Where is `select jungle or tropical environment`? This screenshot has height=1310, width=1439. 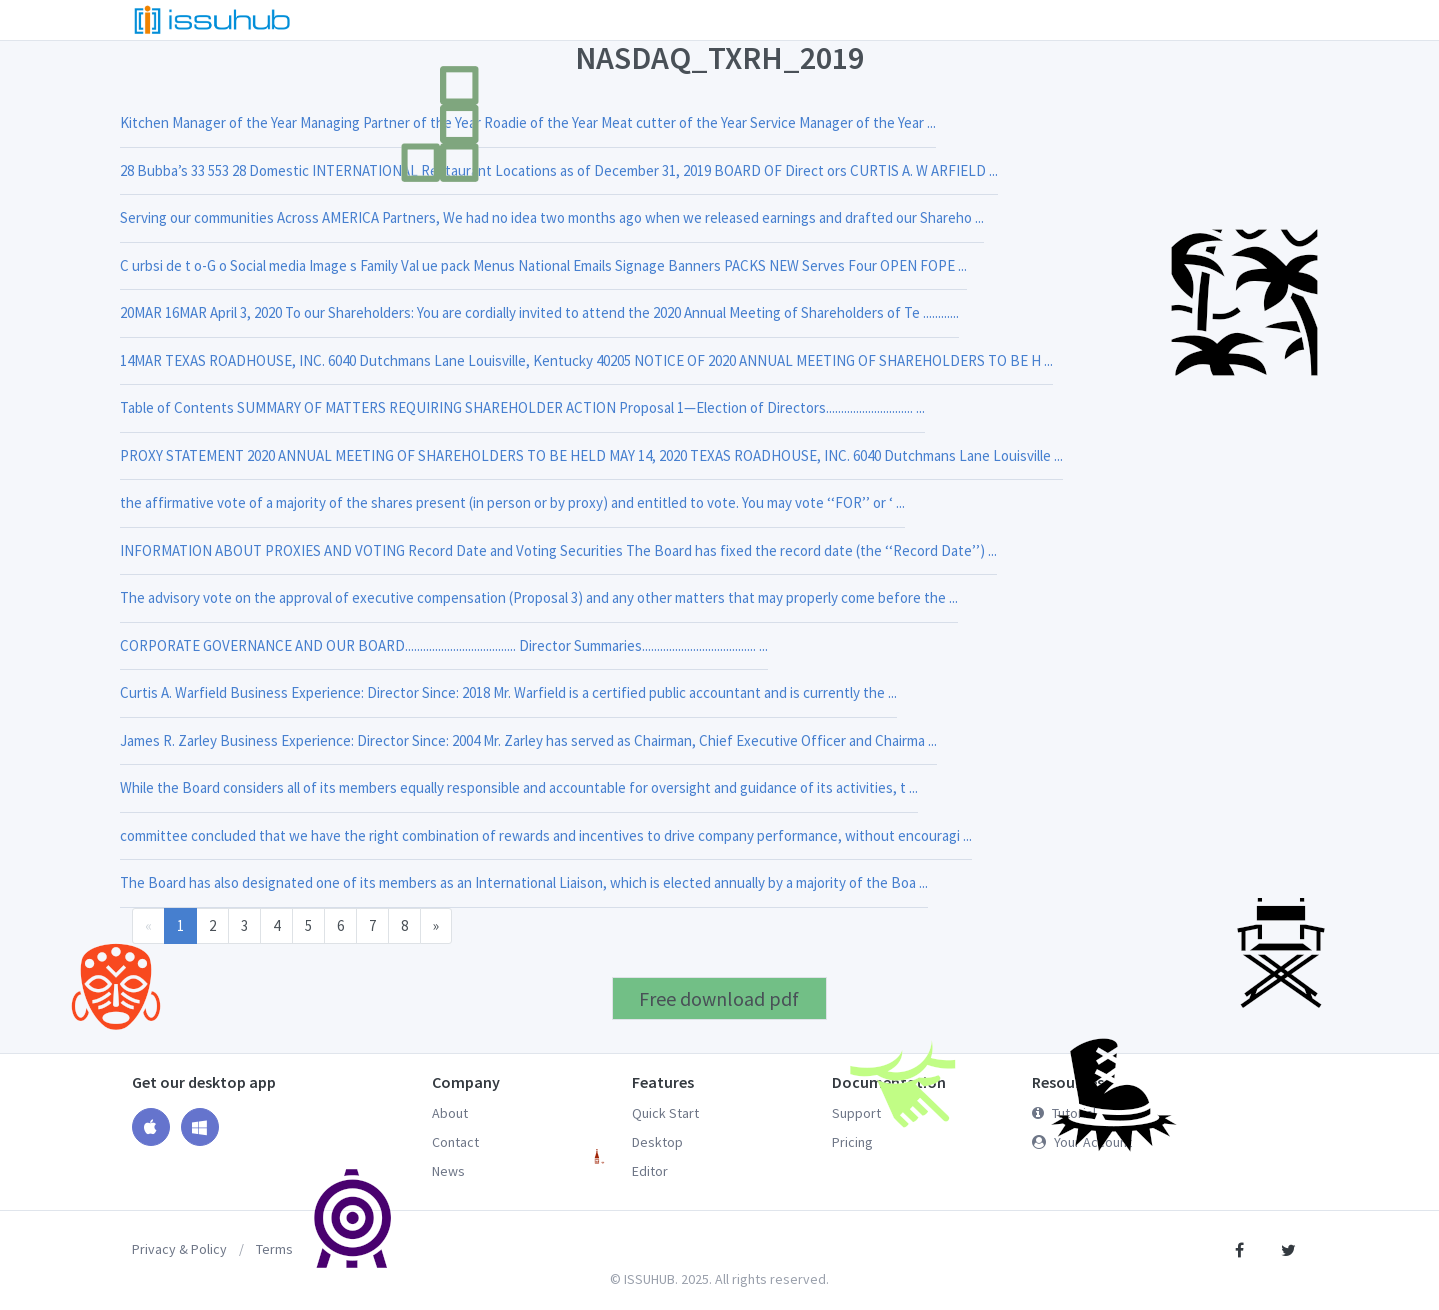 select jungle or tropical environment is located at coordinates (1244, 302).